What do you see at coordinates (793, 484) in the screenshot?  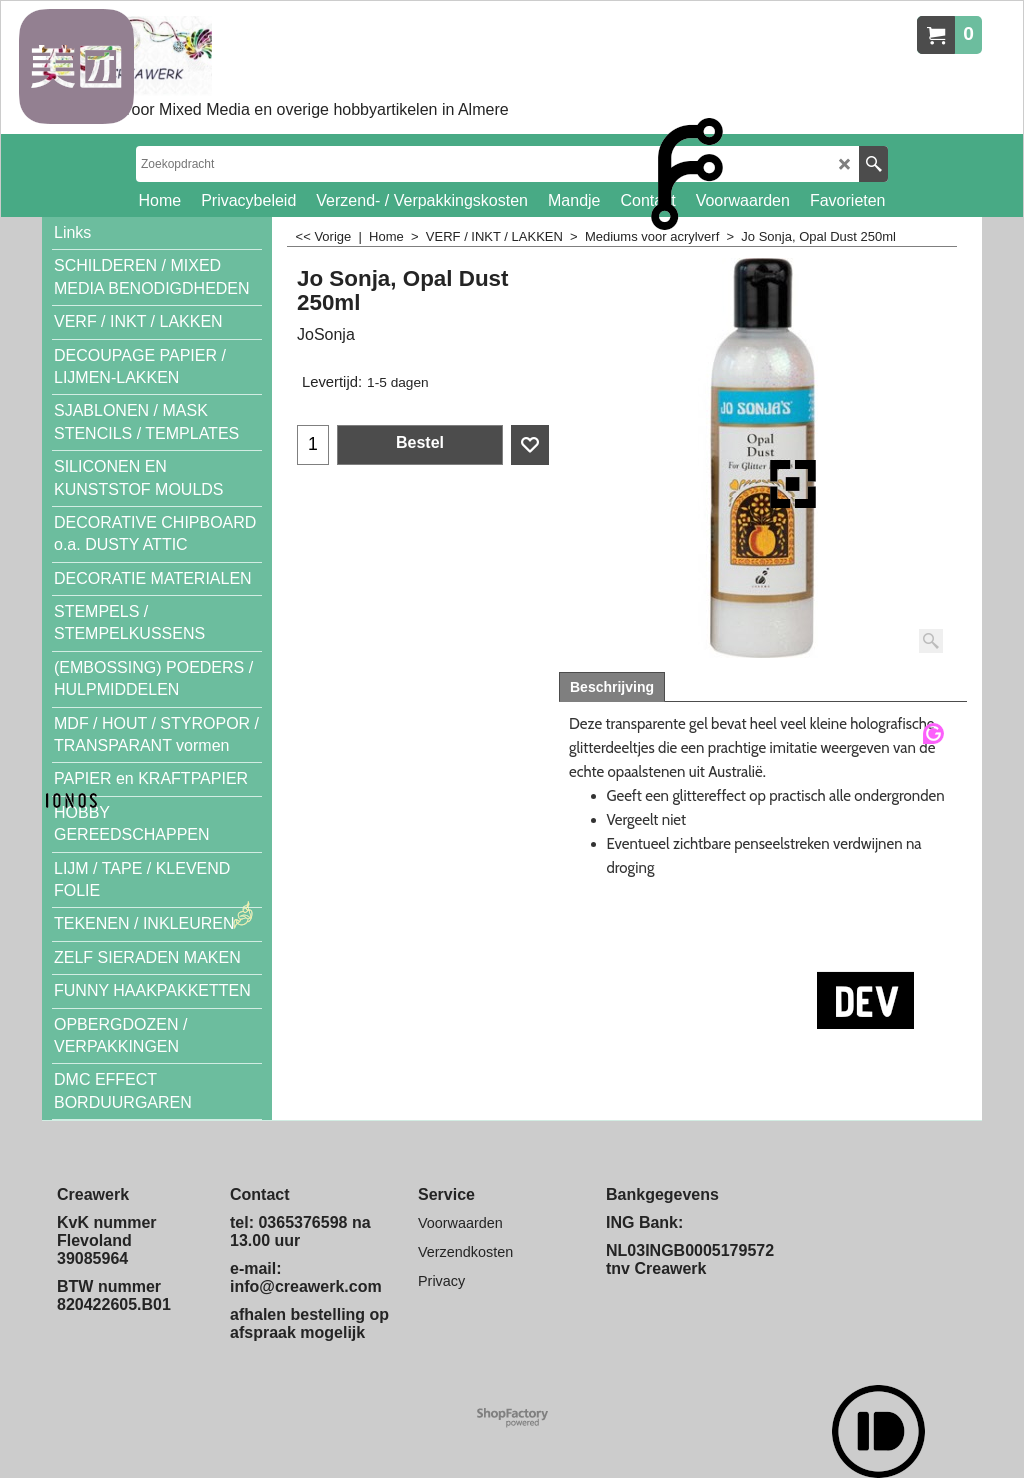 I see `open HDFC Bank app` at bounding box center [793, 484].